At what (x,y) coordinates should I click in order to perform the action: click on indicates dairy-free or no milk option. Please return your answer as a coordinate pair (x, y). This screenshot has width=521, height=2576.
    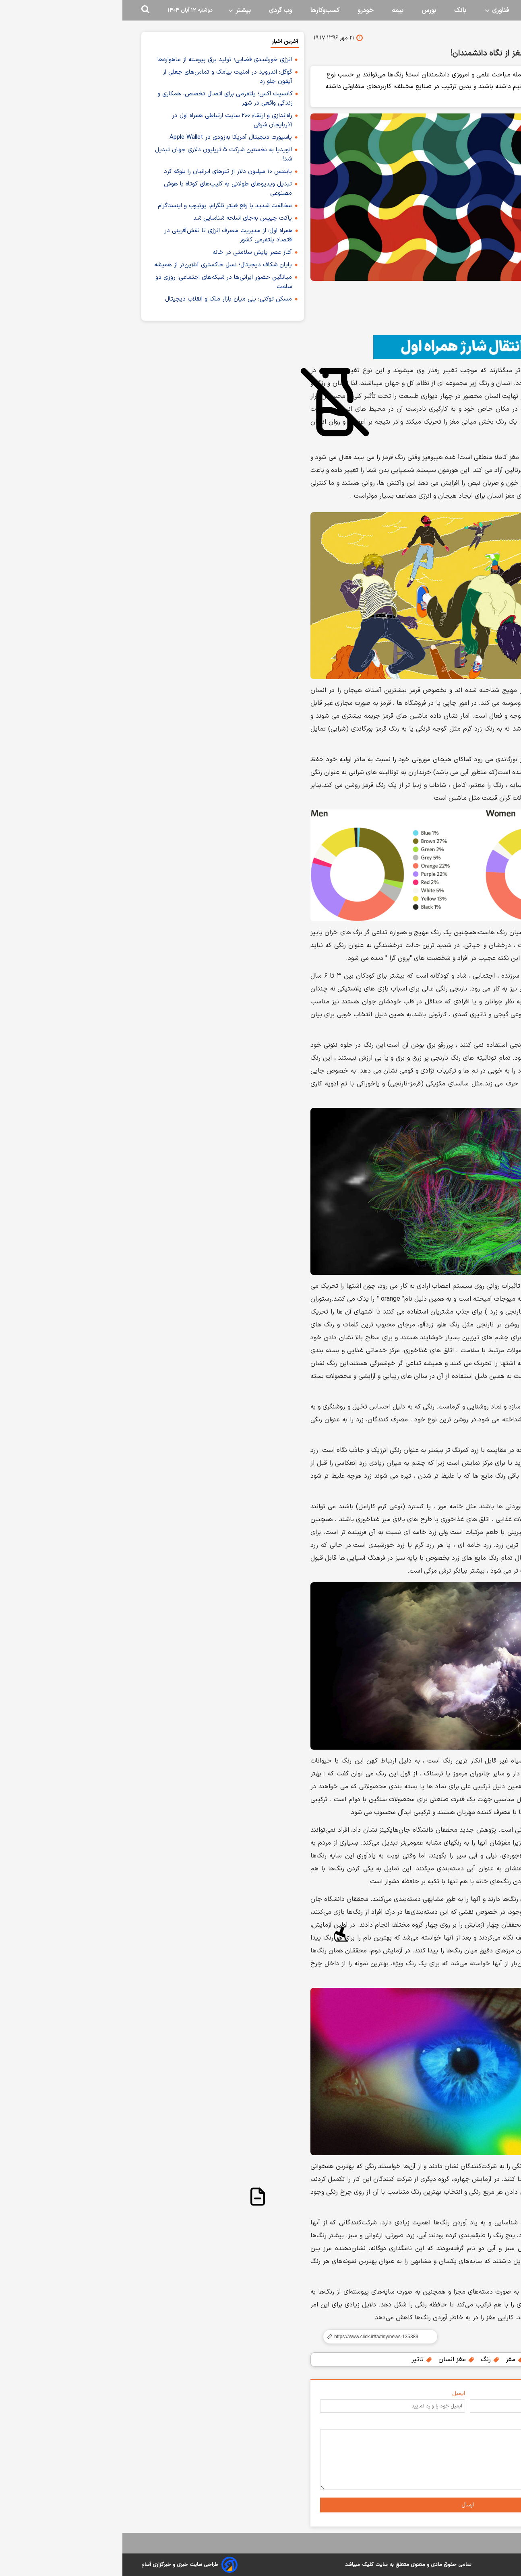
    Looking at the image, I should click on (335, 402).